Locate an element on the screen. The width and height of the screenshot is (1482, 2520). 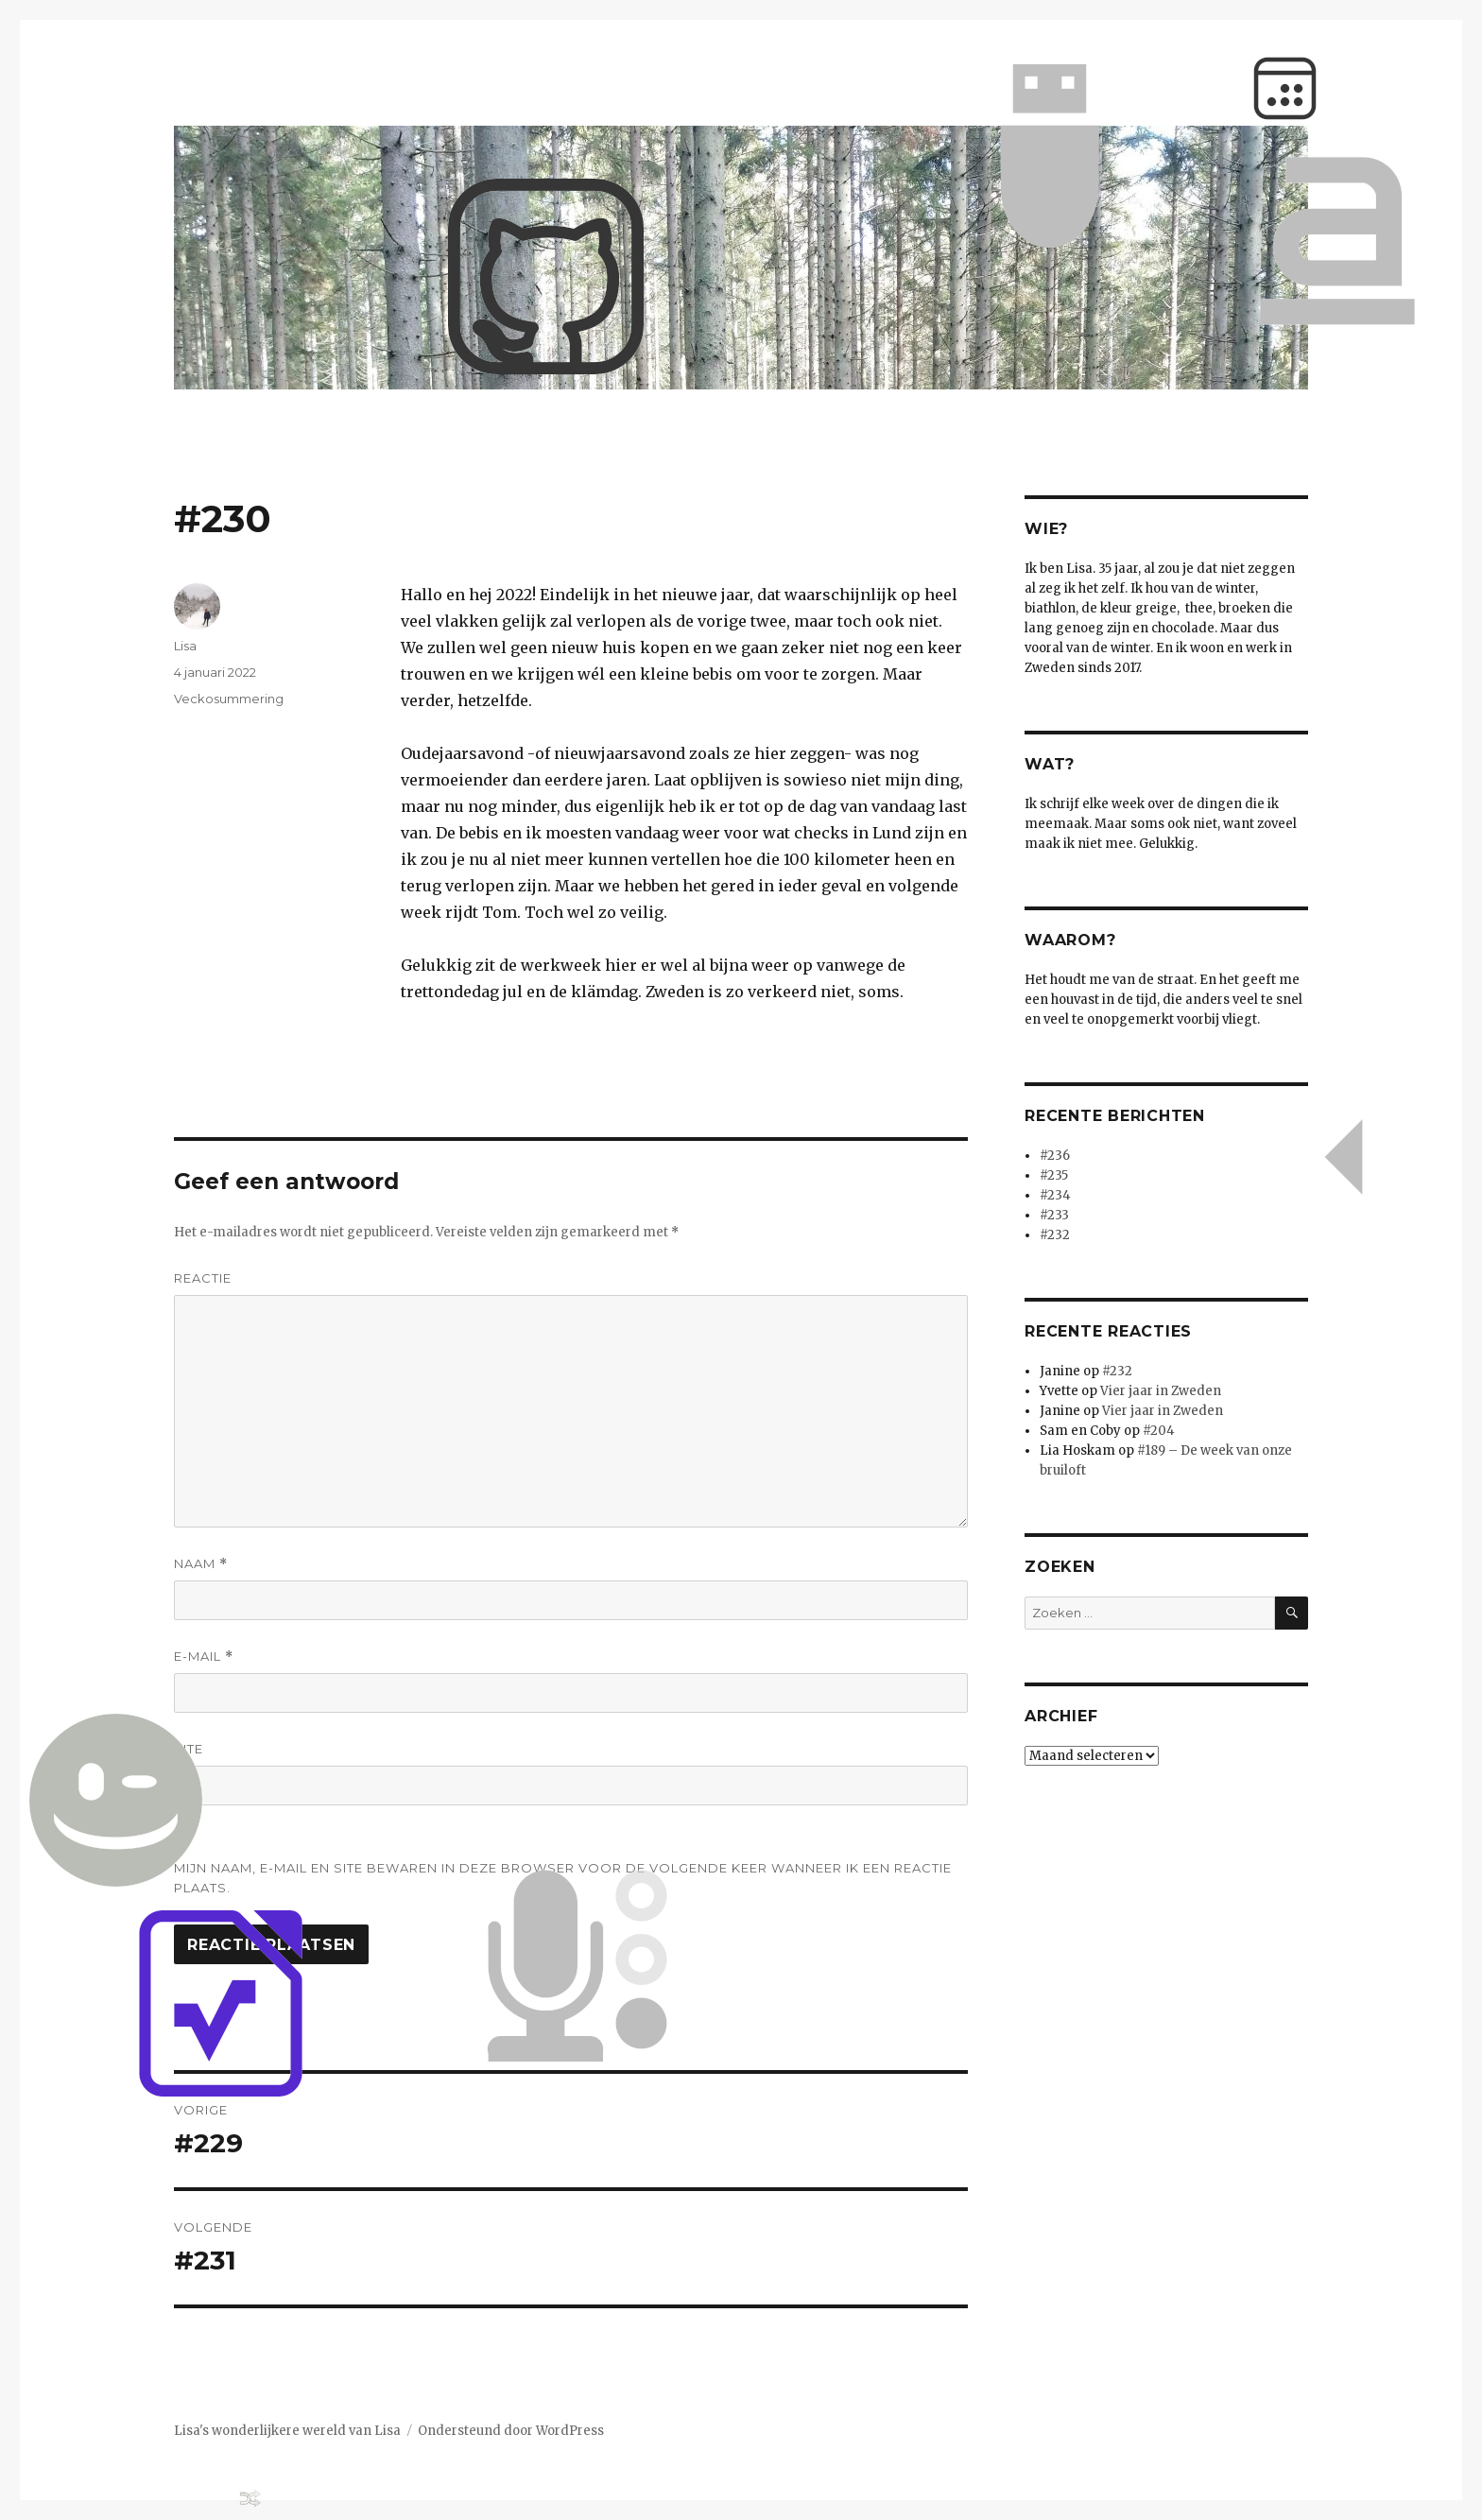
navigate to the previous item or screen is located at coordinates (1347, 1157).